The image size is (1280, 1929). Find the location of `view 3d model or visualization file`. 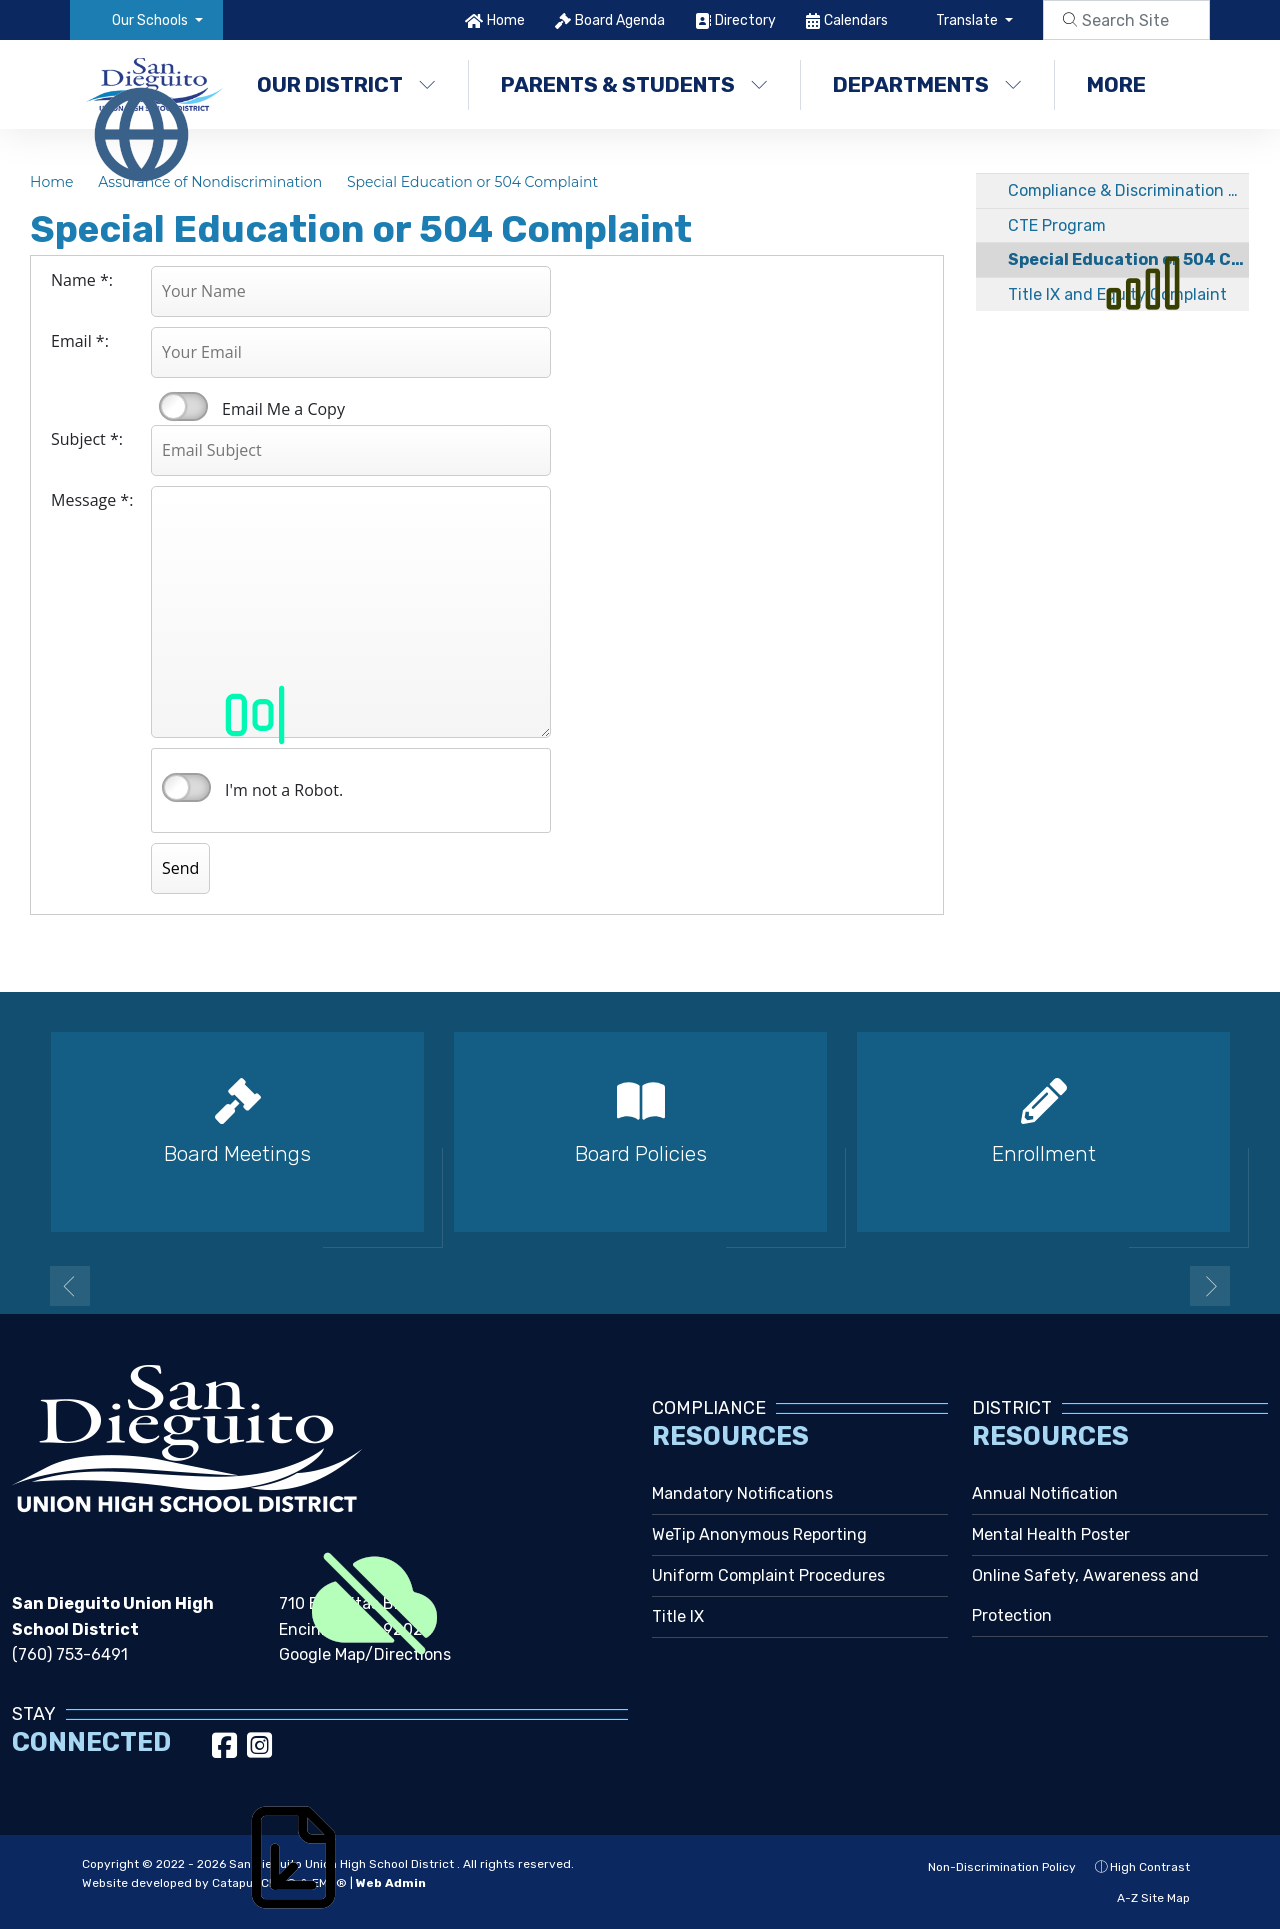

view 3d model or visualization file is located at coordinates (293, 1857).